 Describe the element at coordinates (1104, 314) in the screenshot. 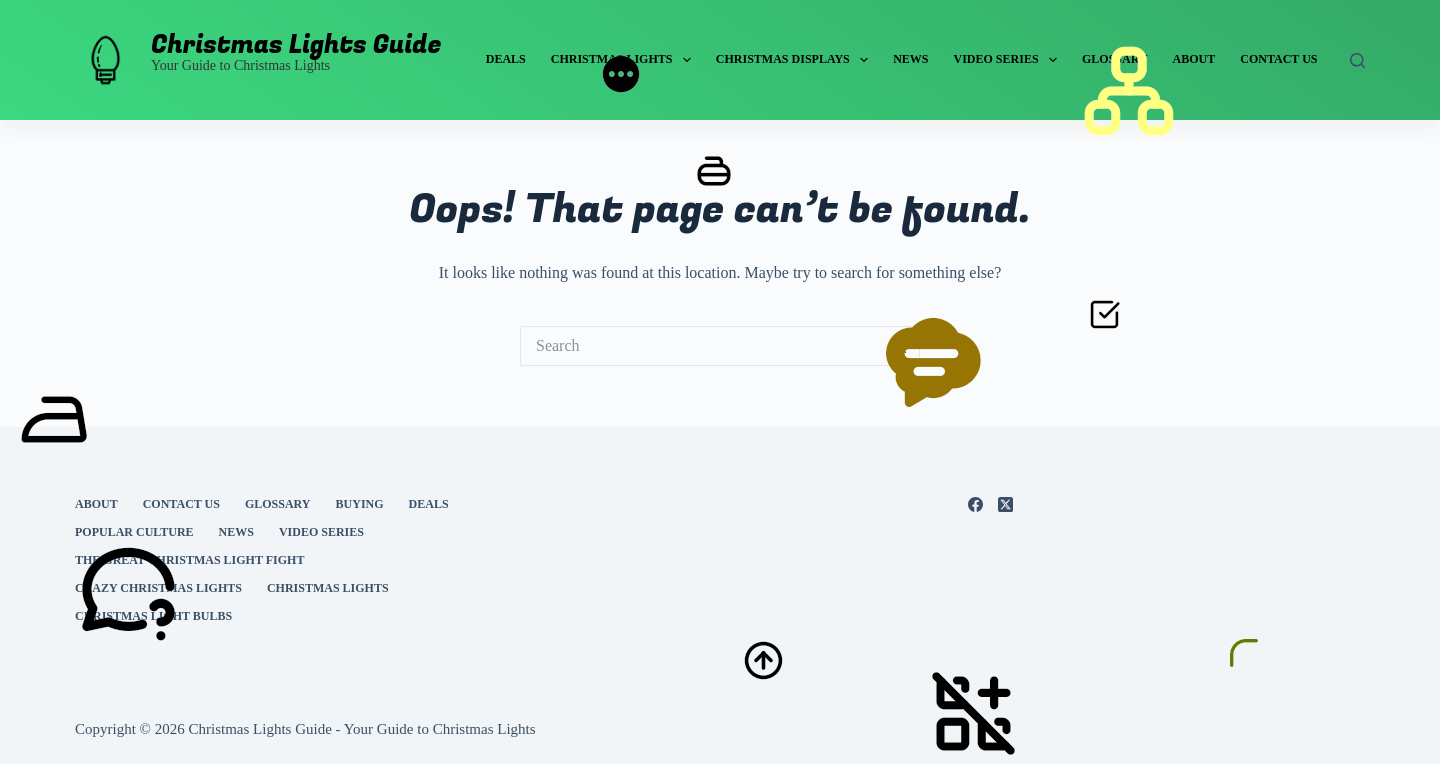

I see `mark task as complete` at that location.